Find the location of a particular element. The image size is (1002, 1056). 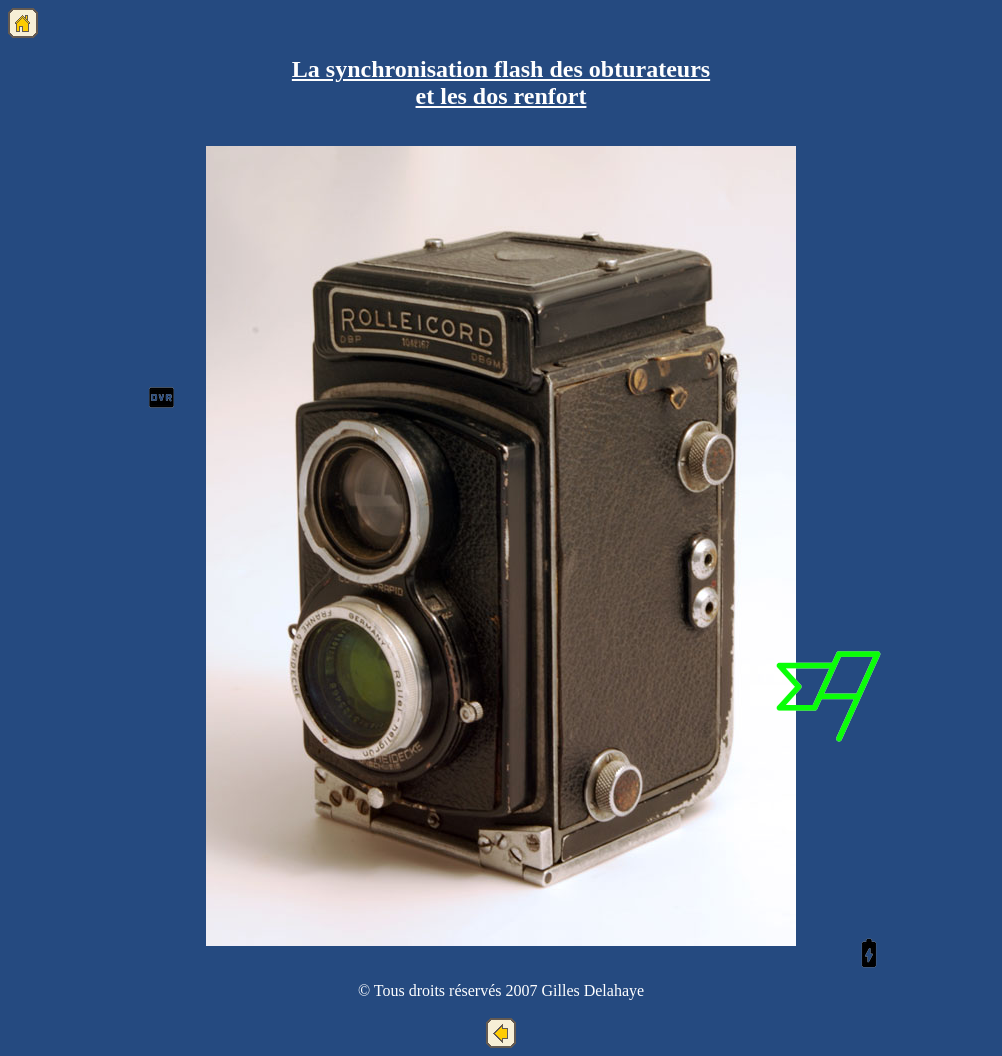

access DVR recordings is located at coordinates (161, 397).